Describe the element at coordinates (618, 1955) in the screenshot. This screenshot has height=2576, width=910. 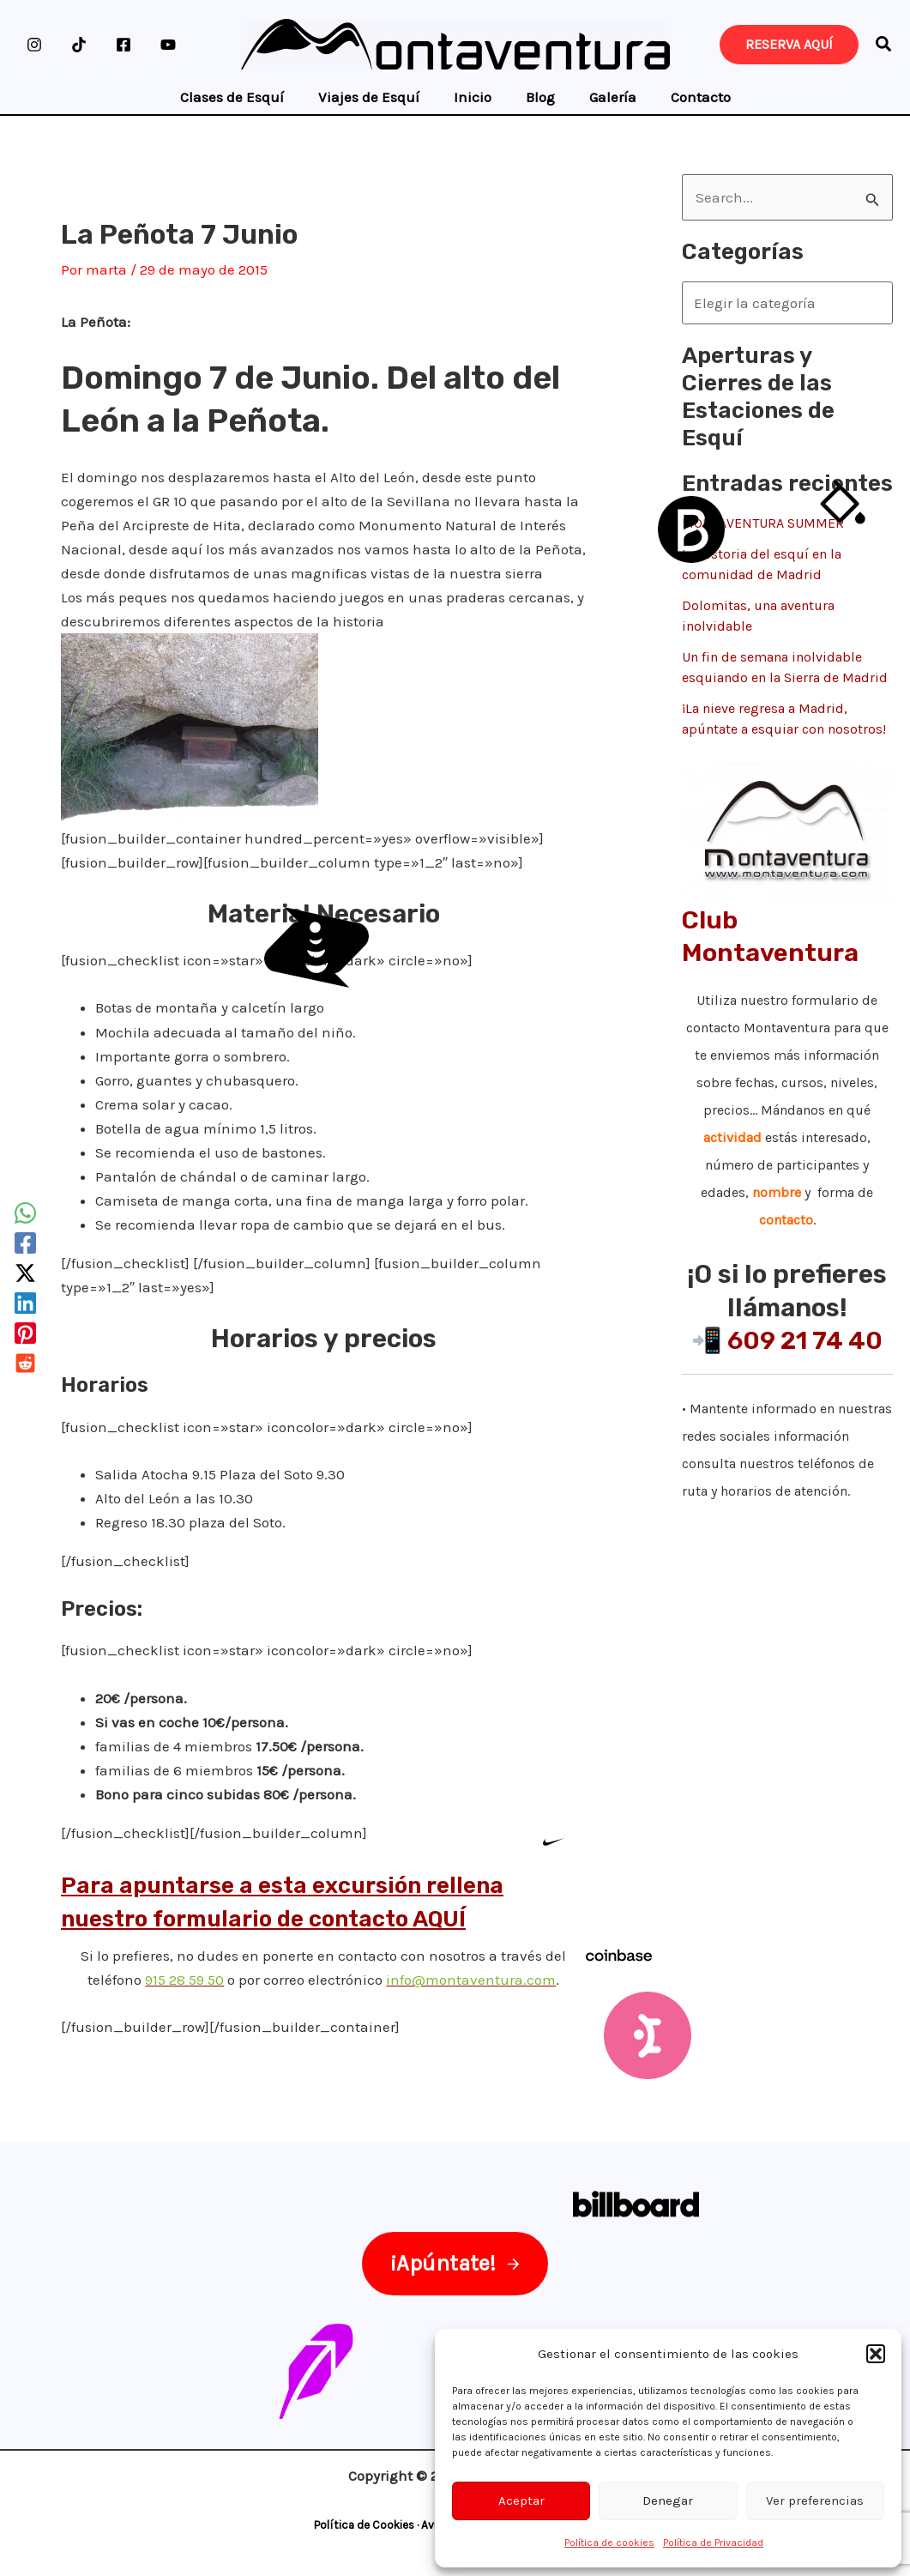
I see `open the Coinbase app` at that location.